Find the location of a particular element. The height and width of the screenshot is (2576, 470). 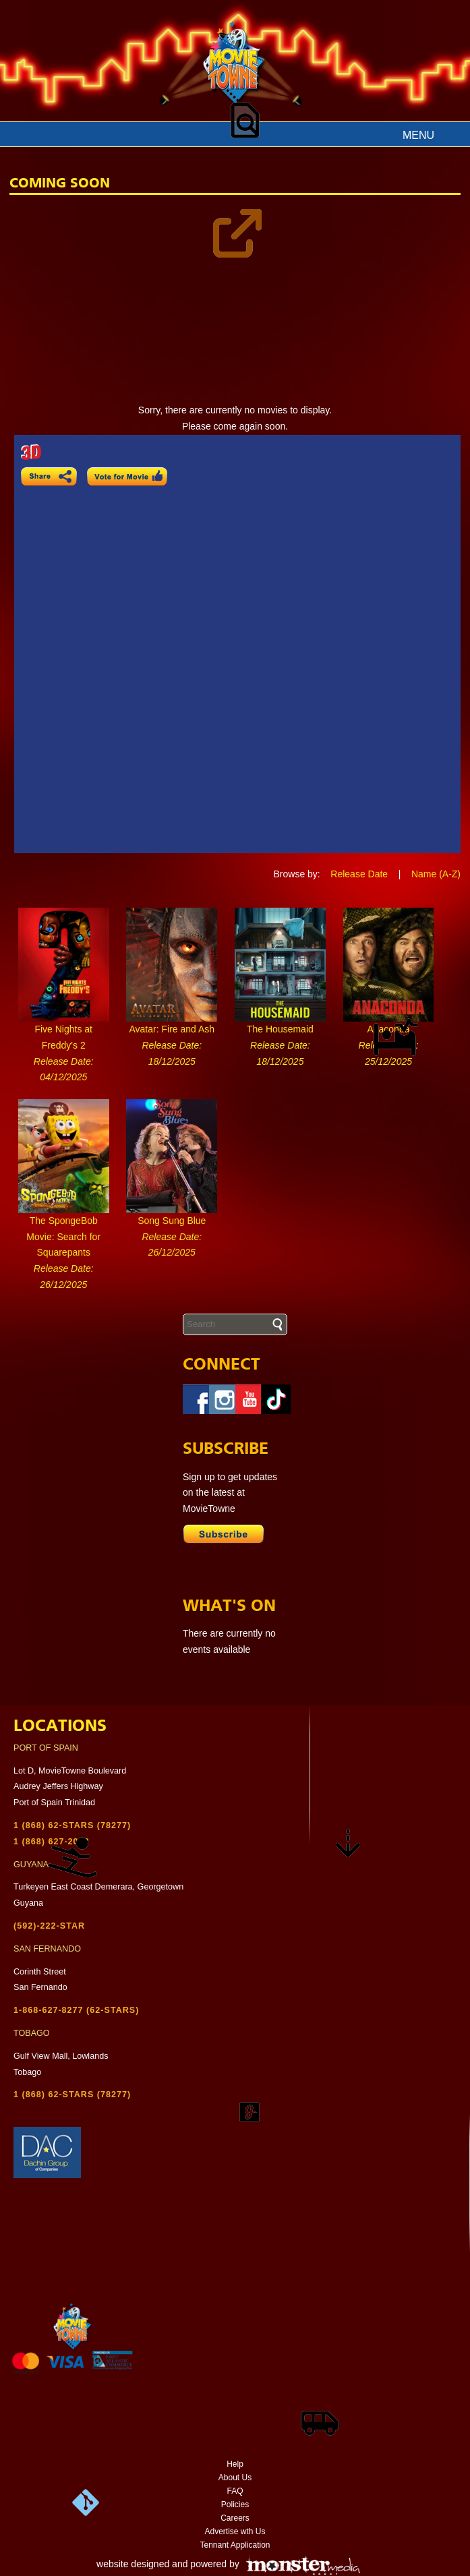

download in progress is located at coordinates (348, 1843).